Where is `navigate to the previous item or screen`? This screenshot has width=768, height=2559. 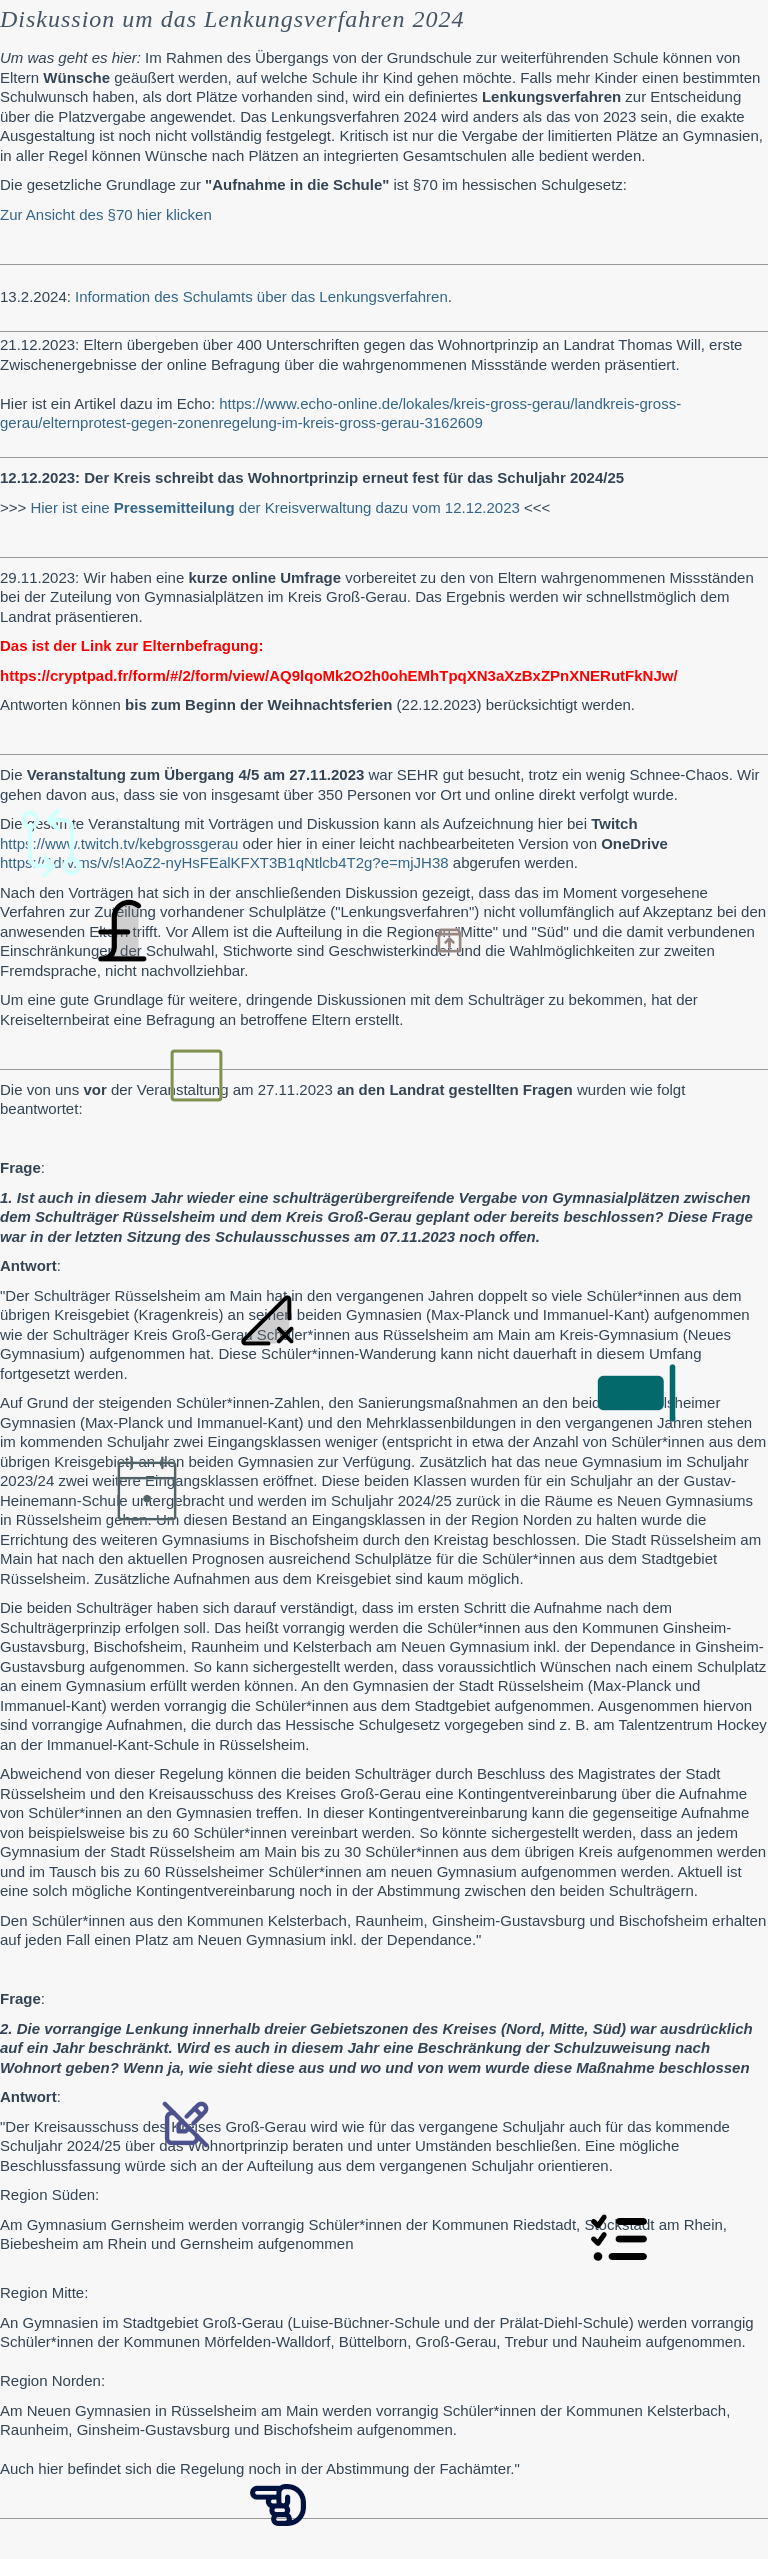
navigate to the previous item or screen is located at coordinates (278, 2505).